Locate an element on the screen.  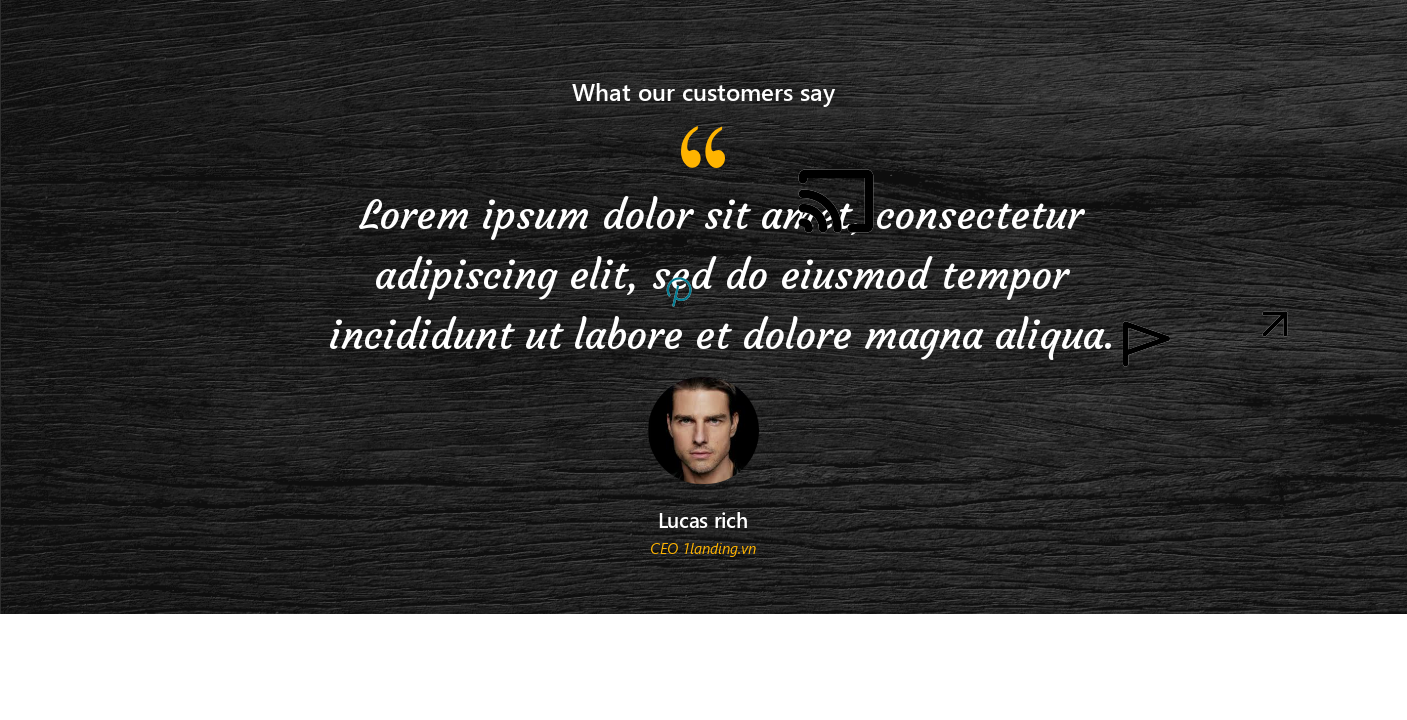
flag or mark an important item is located at coordinates (1142, 344).